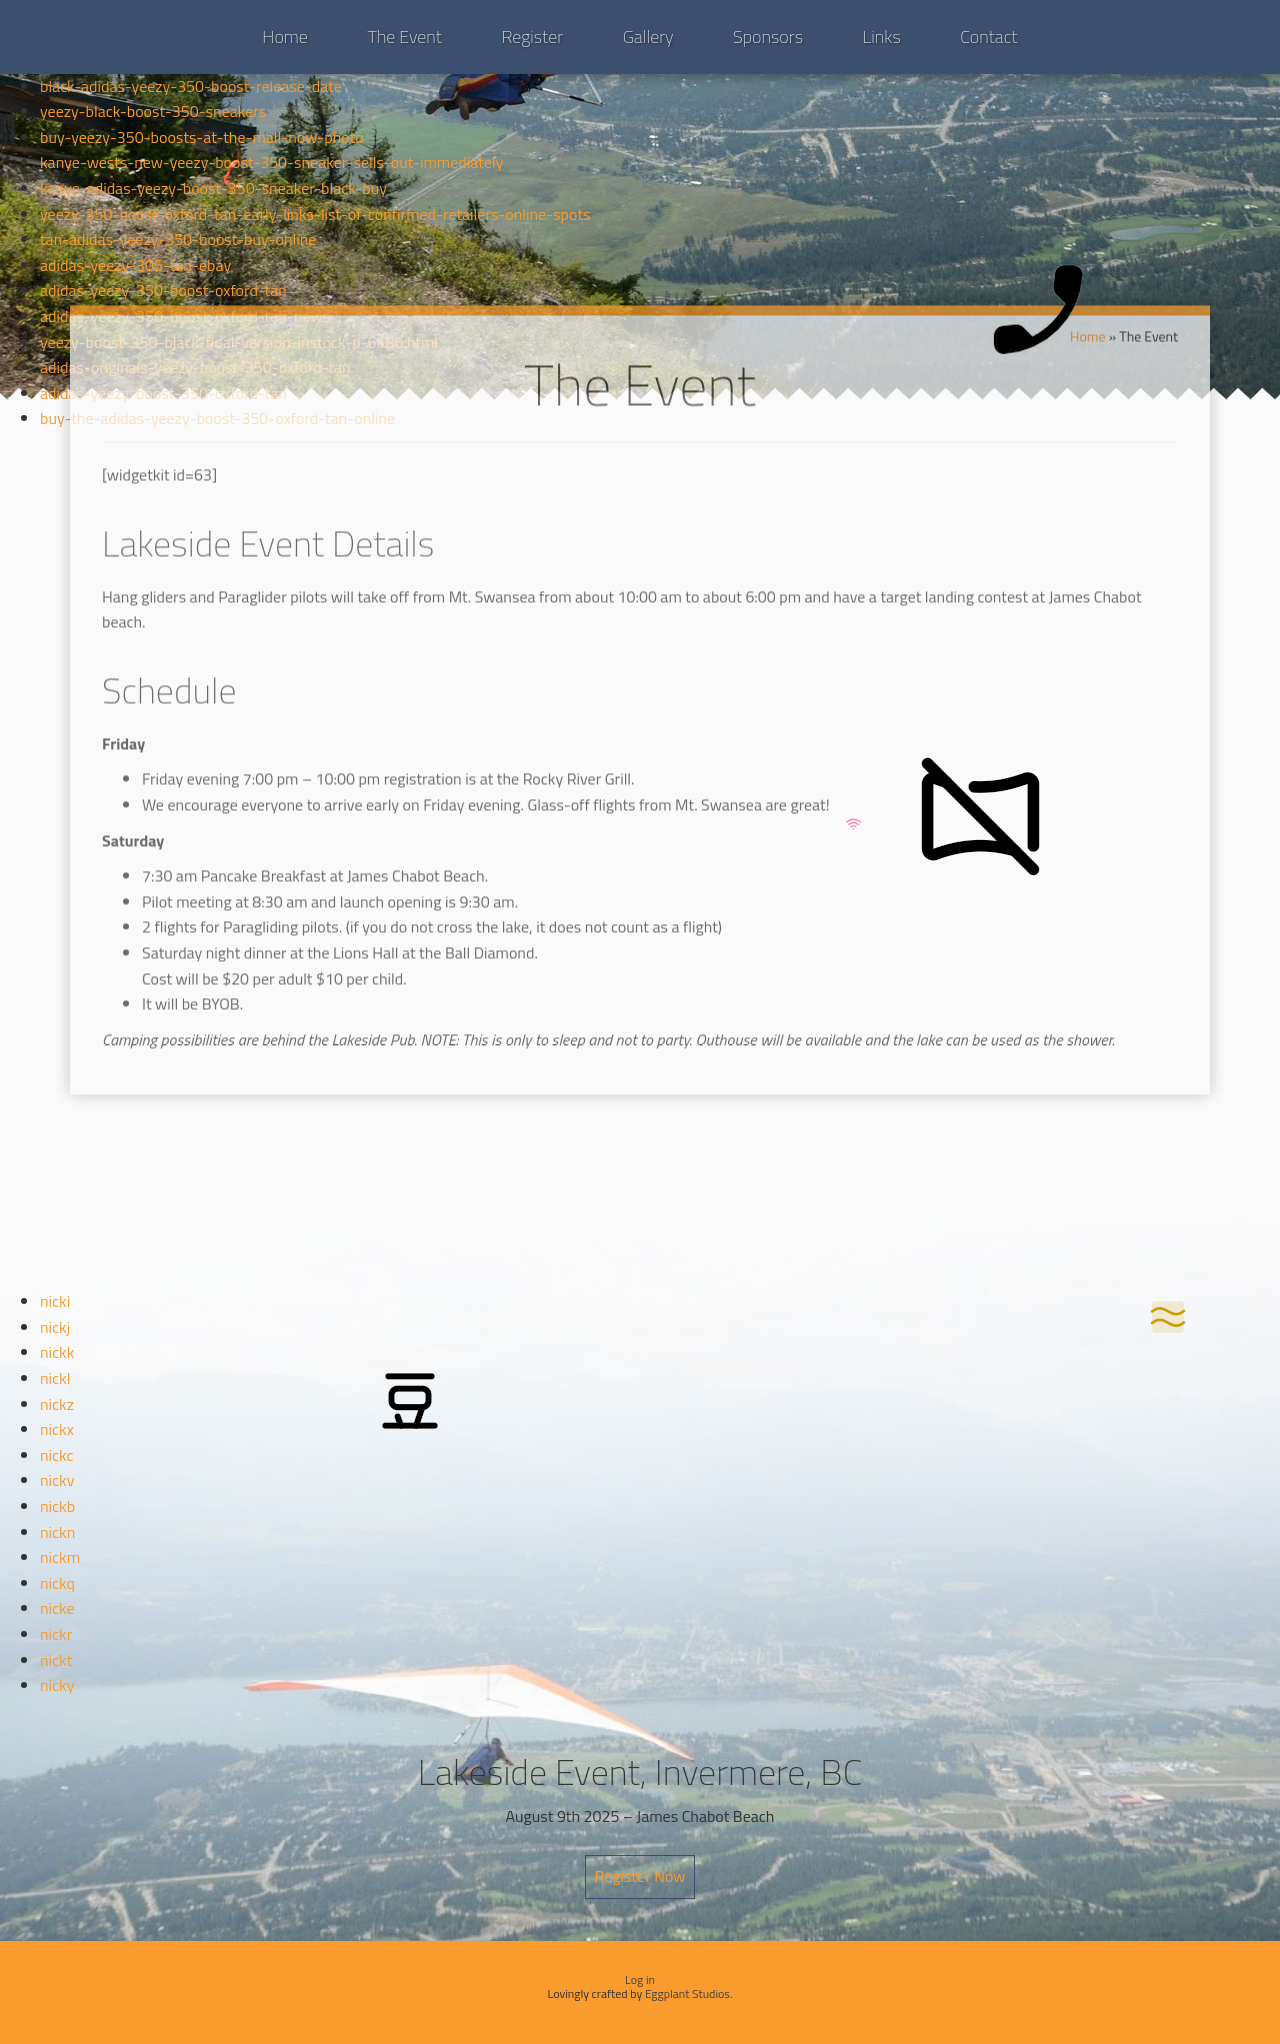  I want to click on make a phone call, so click(1038, 309).